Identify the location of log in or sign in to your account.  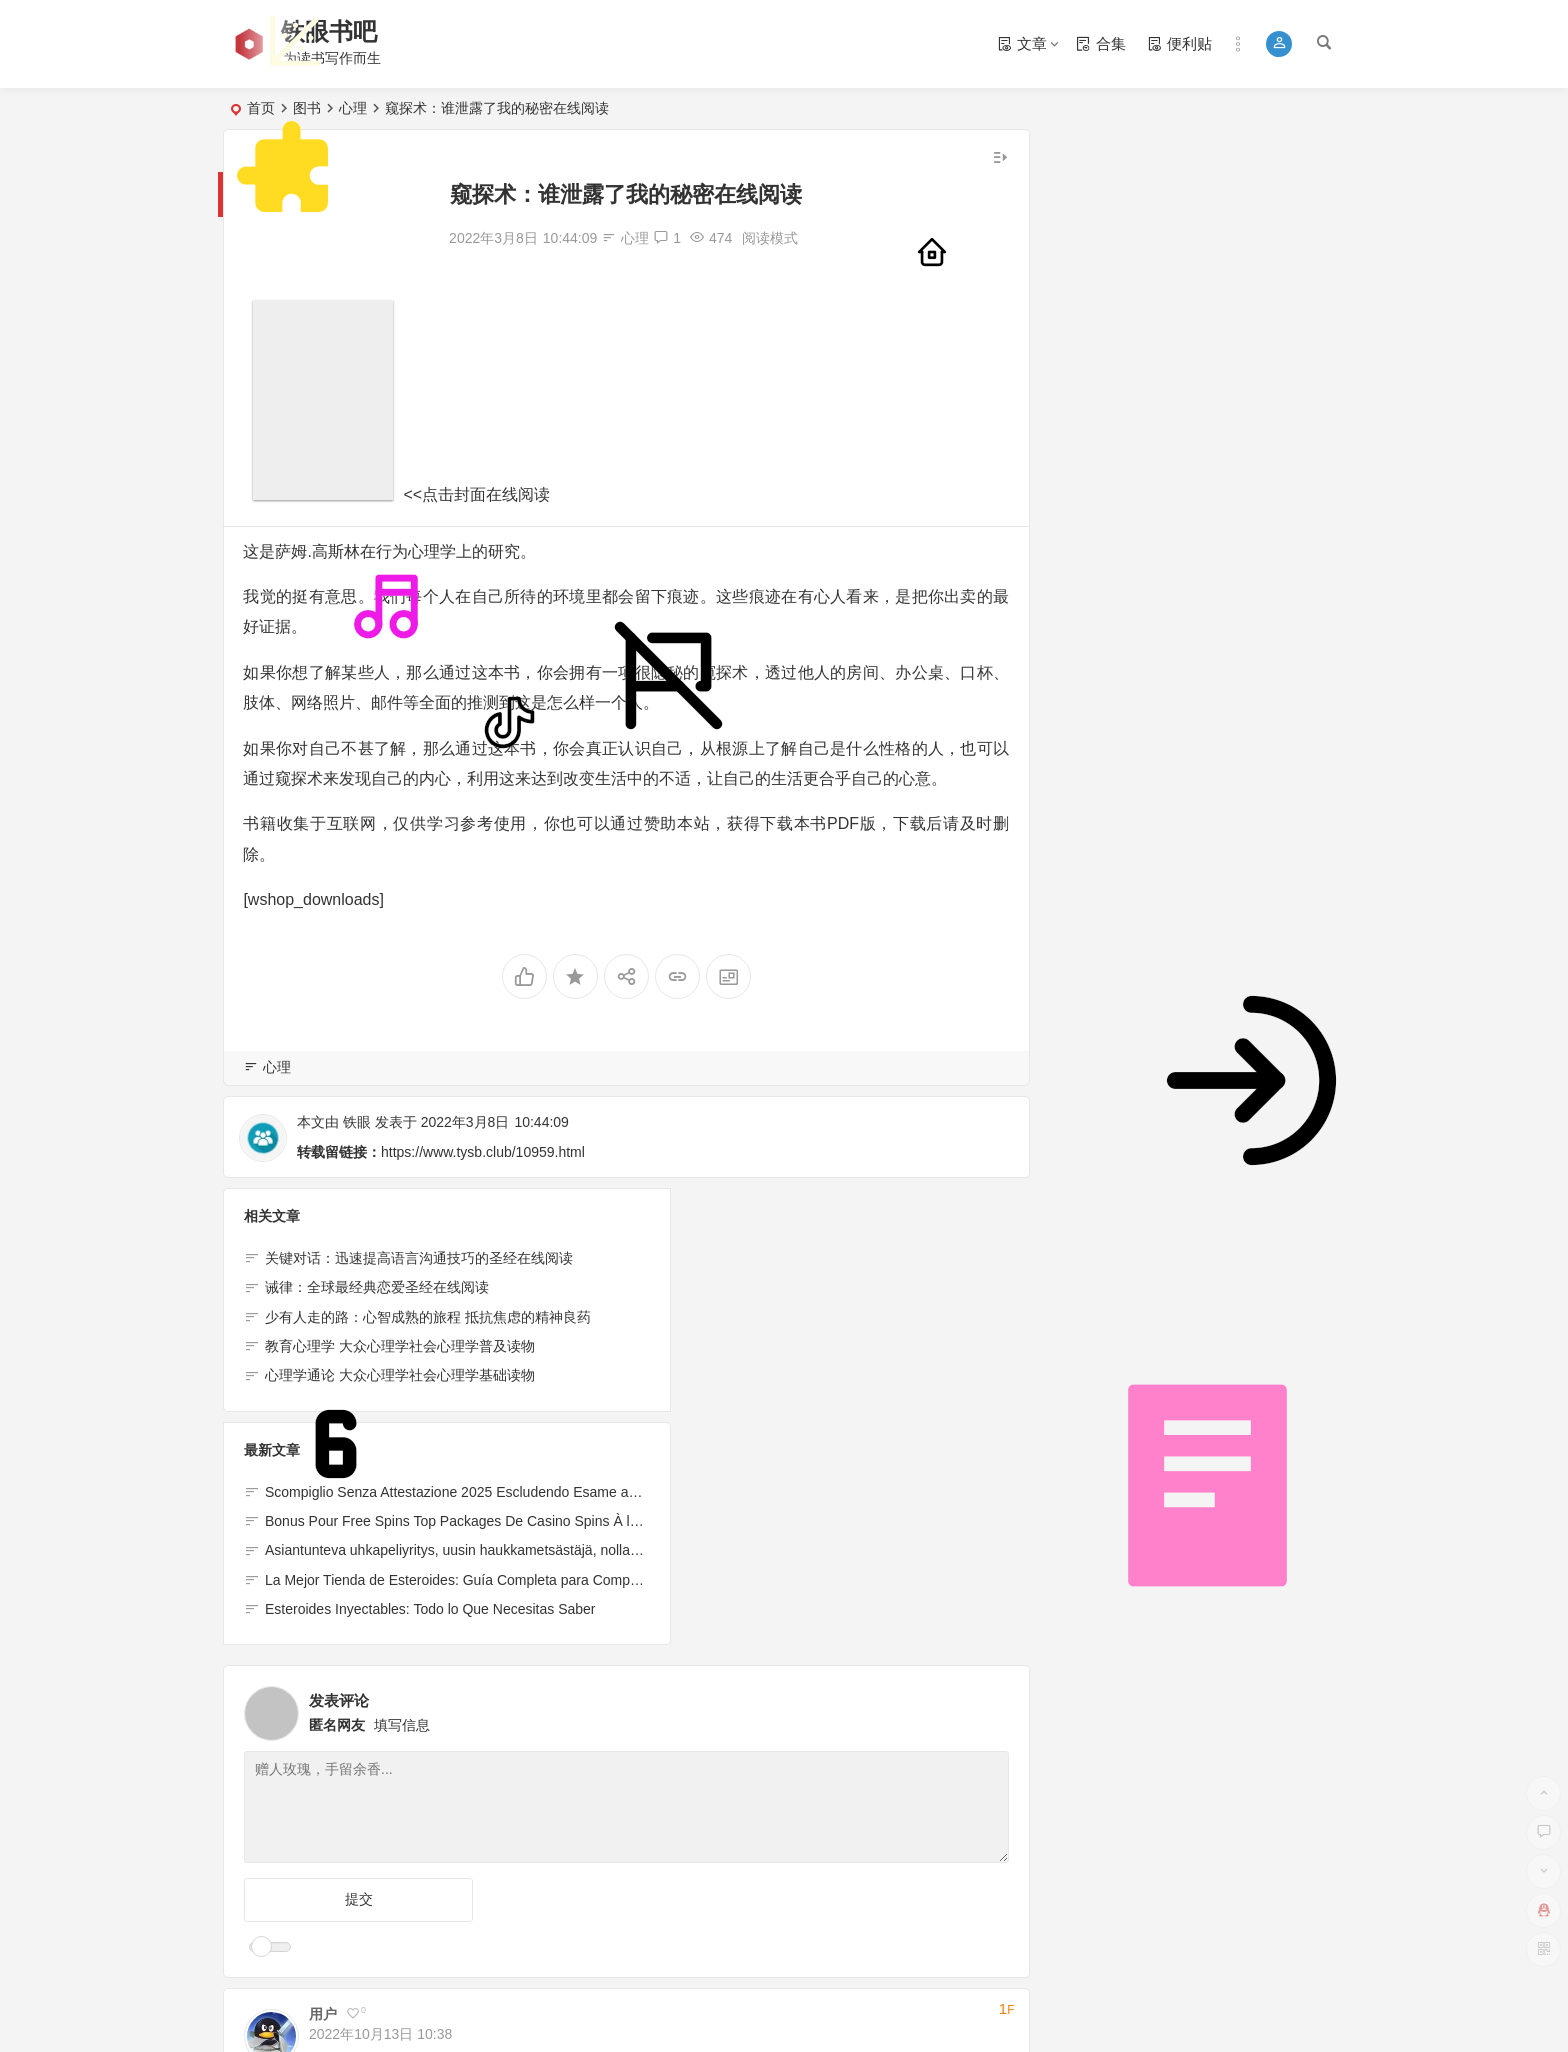
(1251, 1080).